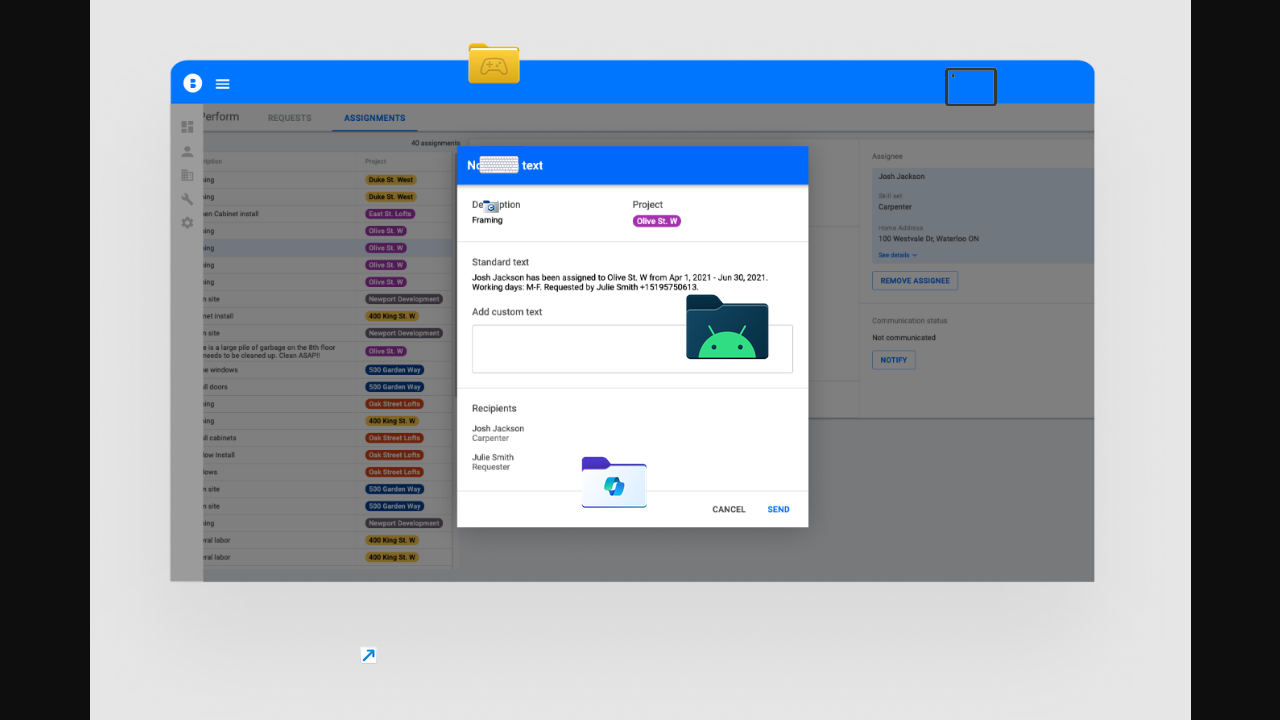  What do you see at coordinates (727, 329) in the screenshot?
I see `open android files folder` at bounding box center [727, 329].